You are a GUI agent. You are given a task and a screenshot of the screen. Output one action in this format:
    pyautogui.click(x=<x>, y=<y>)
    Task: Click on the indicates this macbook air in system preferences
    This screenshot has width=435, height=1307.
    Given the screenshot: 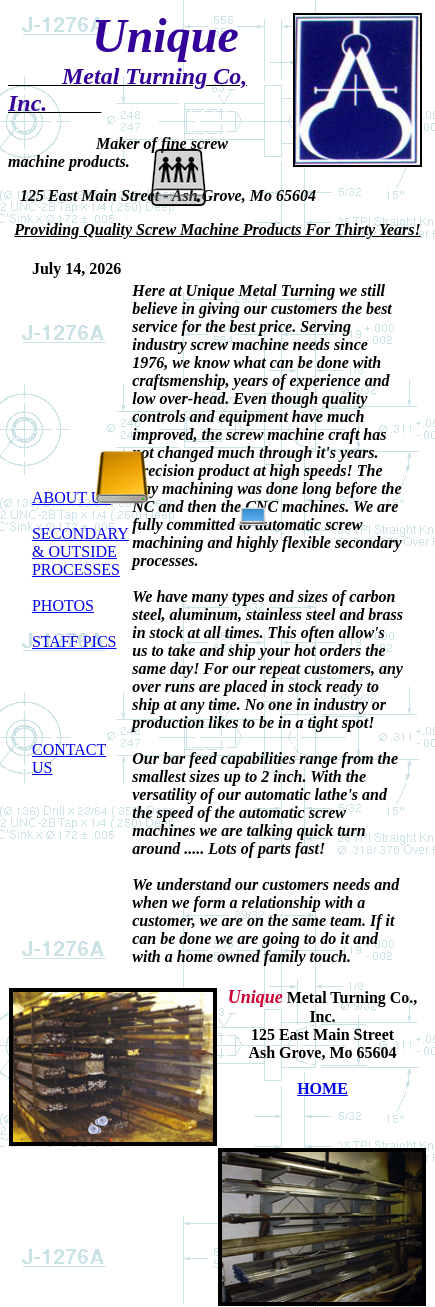 What is the action you would take?
    pyautogui.click(x=253, y=514)
    